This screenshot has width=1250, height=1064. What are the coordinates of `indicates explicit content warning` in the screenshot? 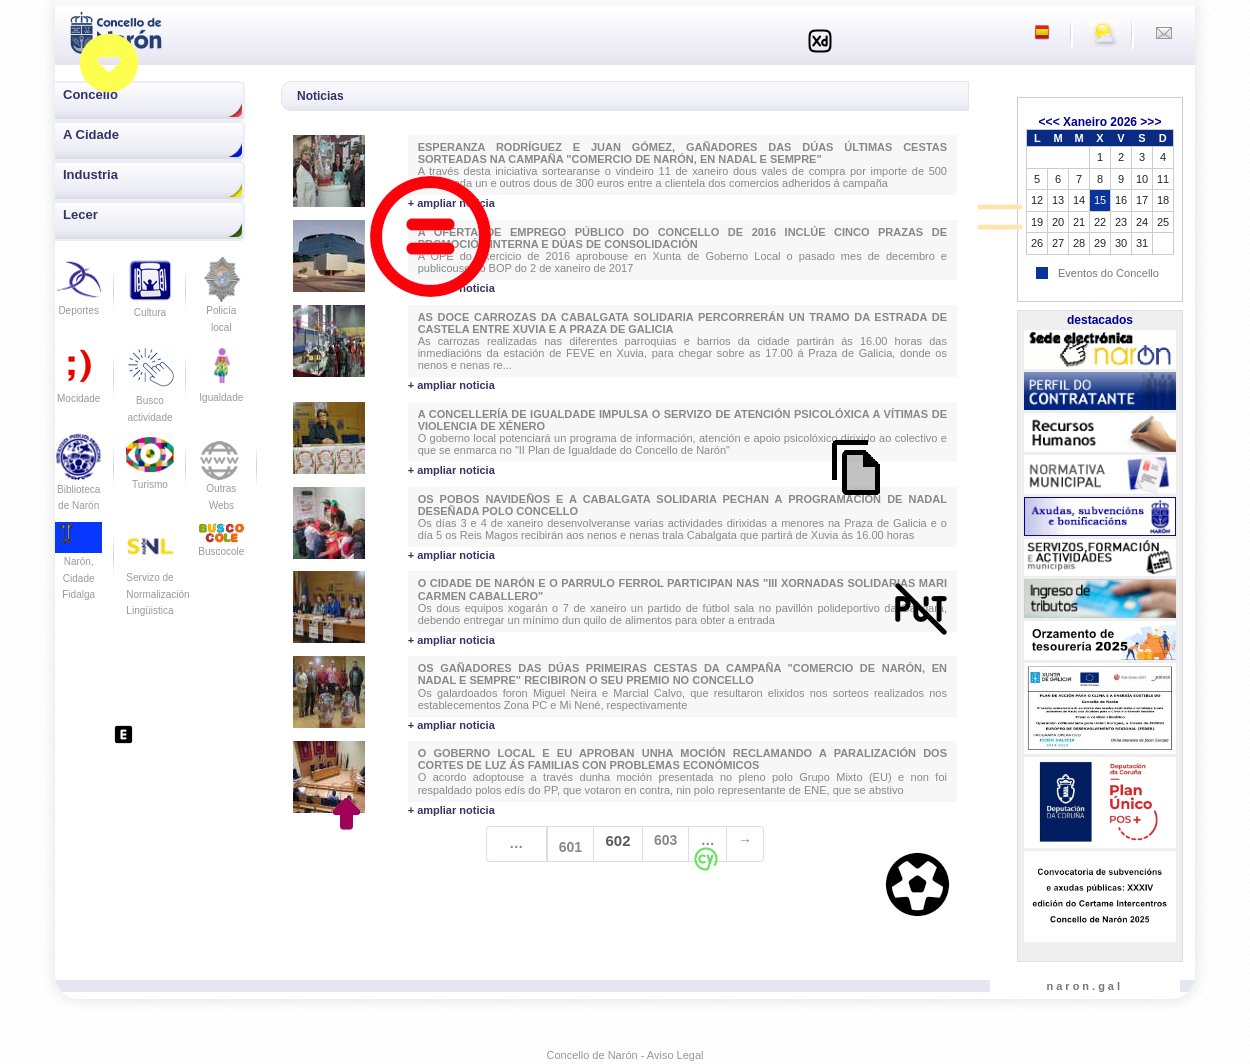 It's located at (123, 734).